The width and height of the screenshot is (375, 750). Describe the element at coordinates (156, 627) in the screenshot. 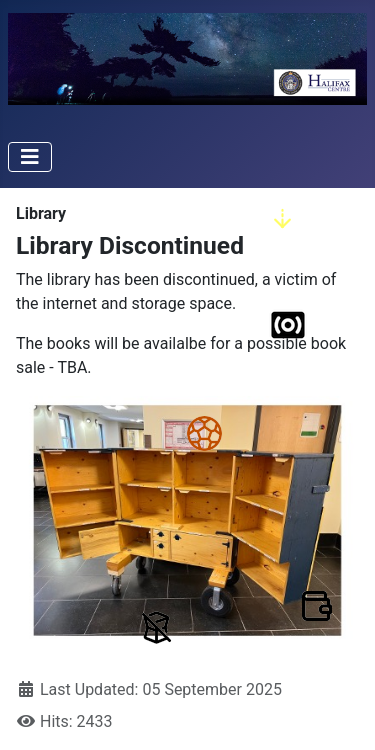

I see `disable 3D object rendering` at that location.